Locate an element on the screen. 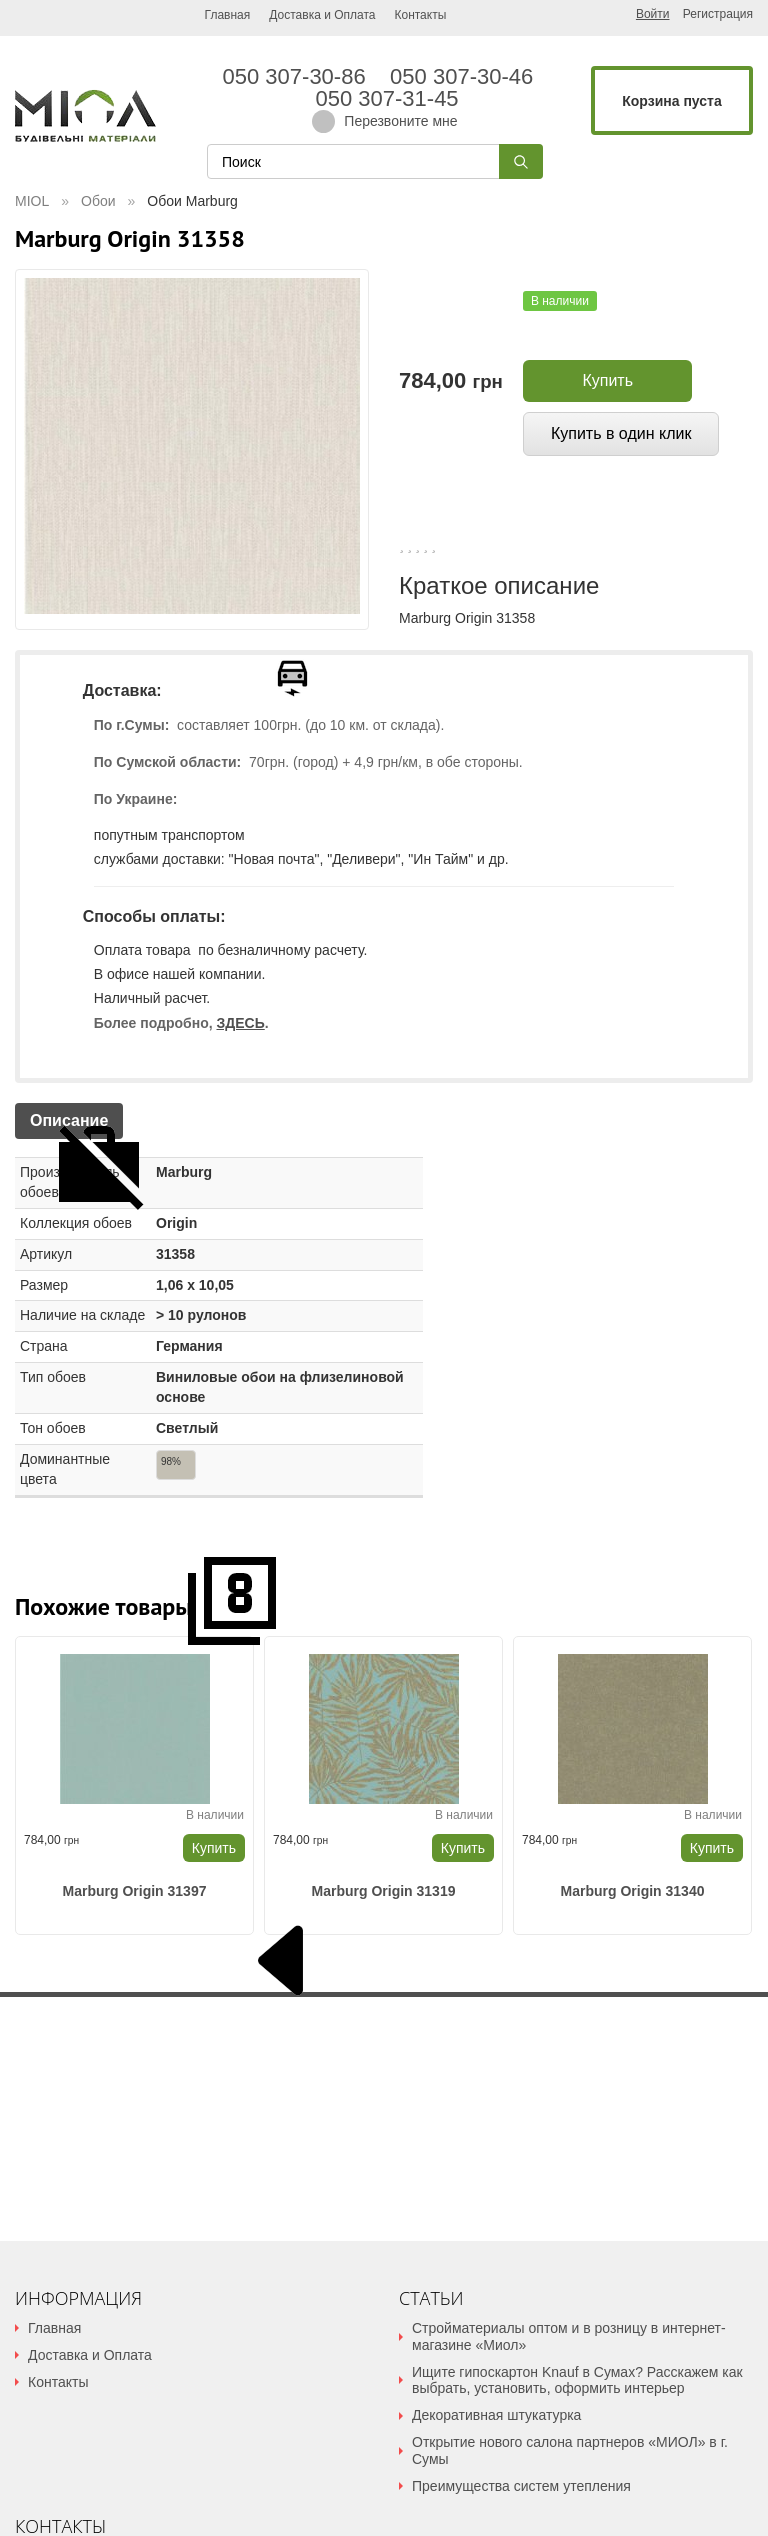  indicates work mode is disabled is located at coordinates (99, 1166).